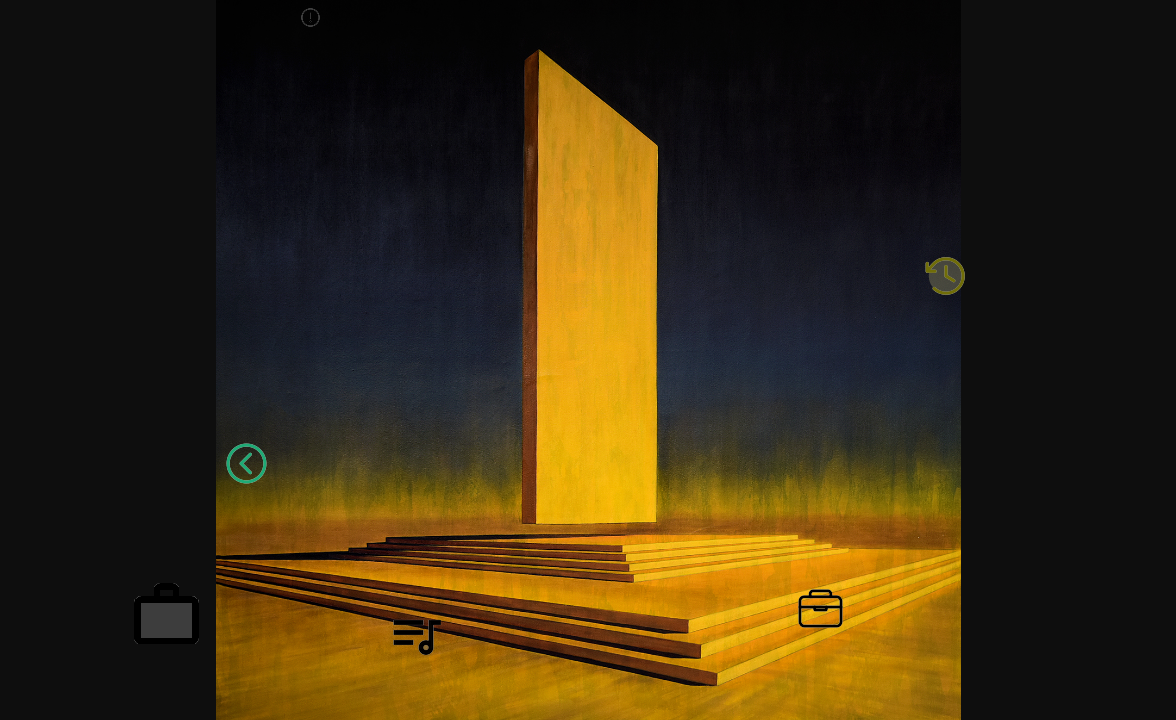 The width and height of the screenshot is (1176, 720). I want to click on undo or revert to a previous state, so click(946, 276).